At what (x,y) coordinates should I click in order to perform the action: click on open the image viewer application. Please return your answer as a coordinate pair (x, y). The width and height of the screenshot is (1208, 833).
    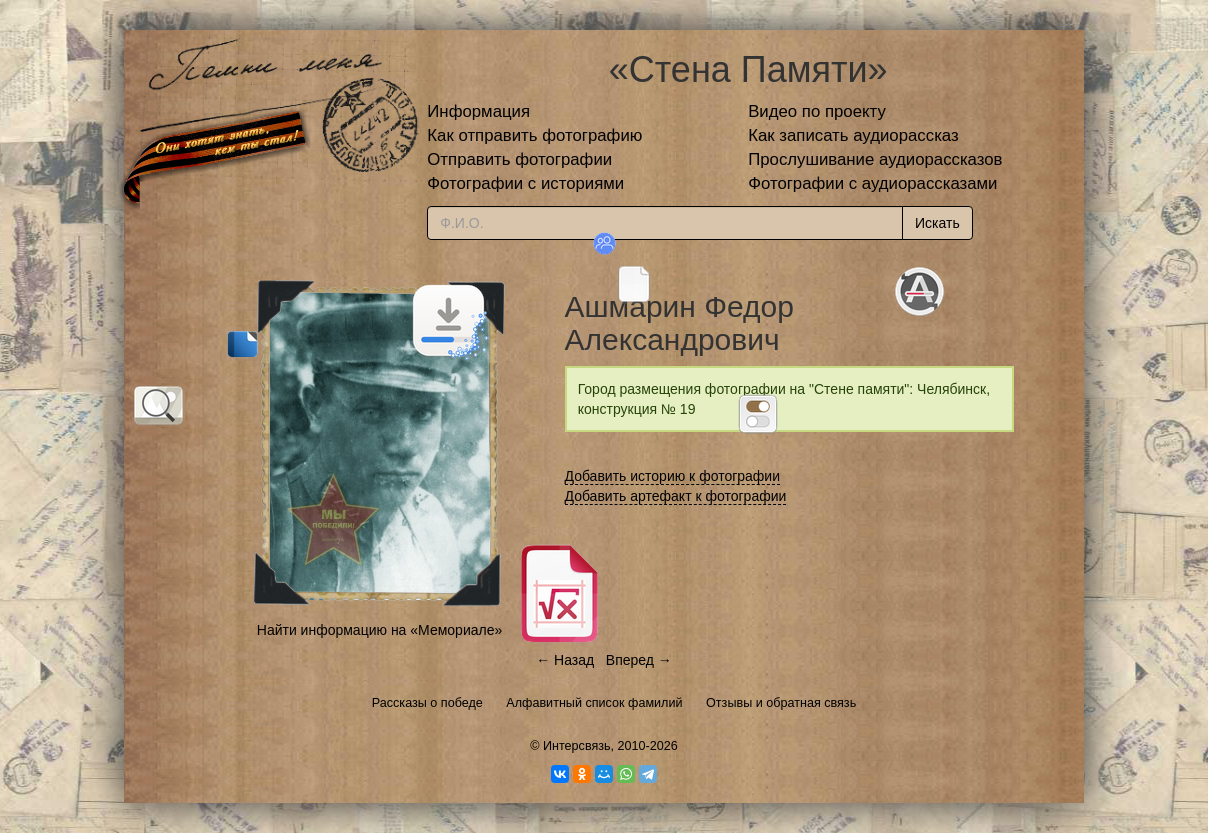
    Looking at the image, I should click on (158, 405).